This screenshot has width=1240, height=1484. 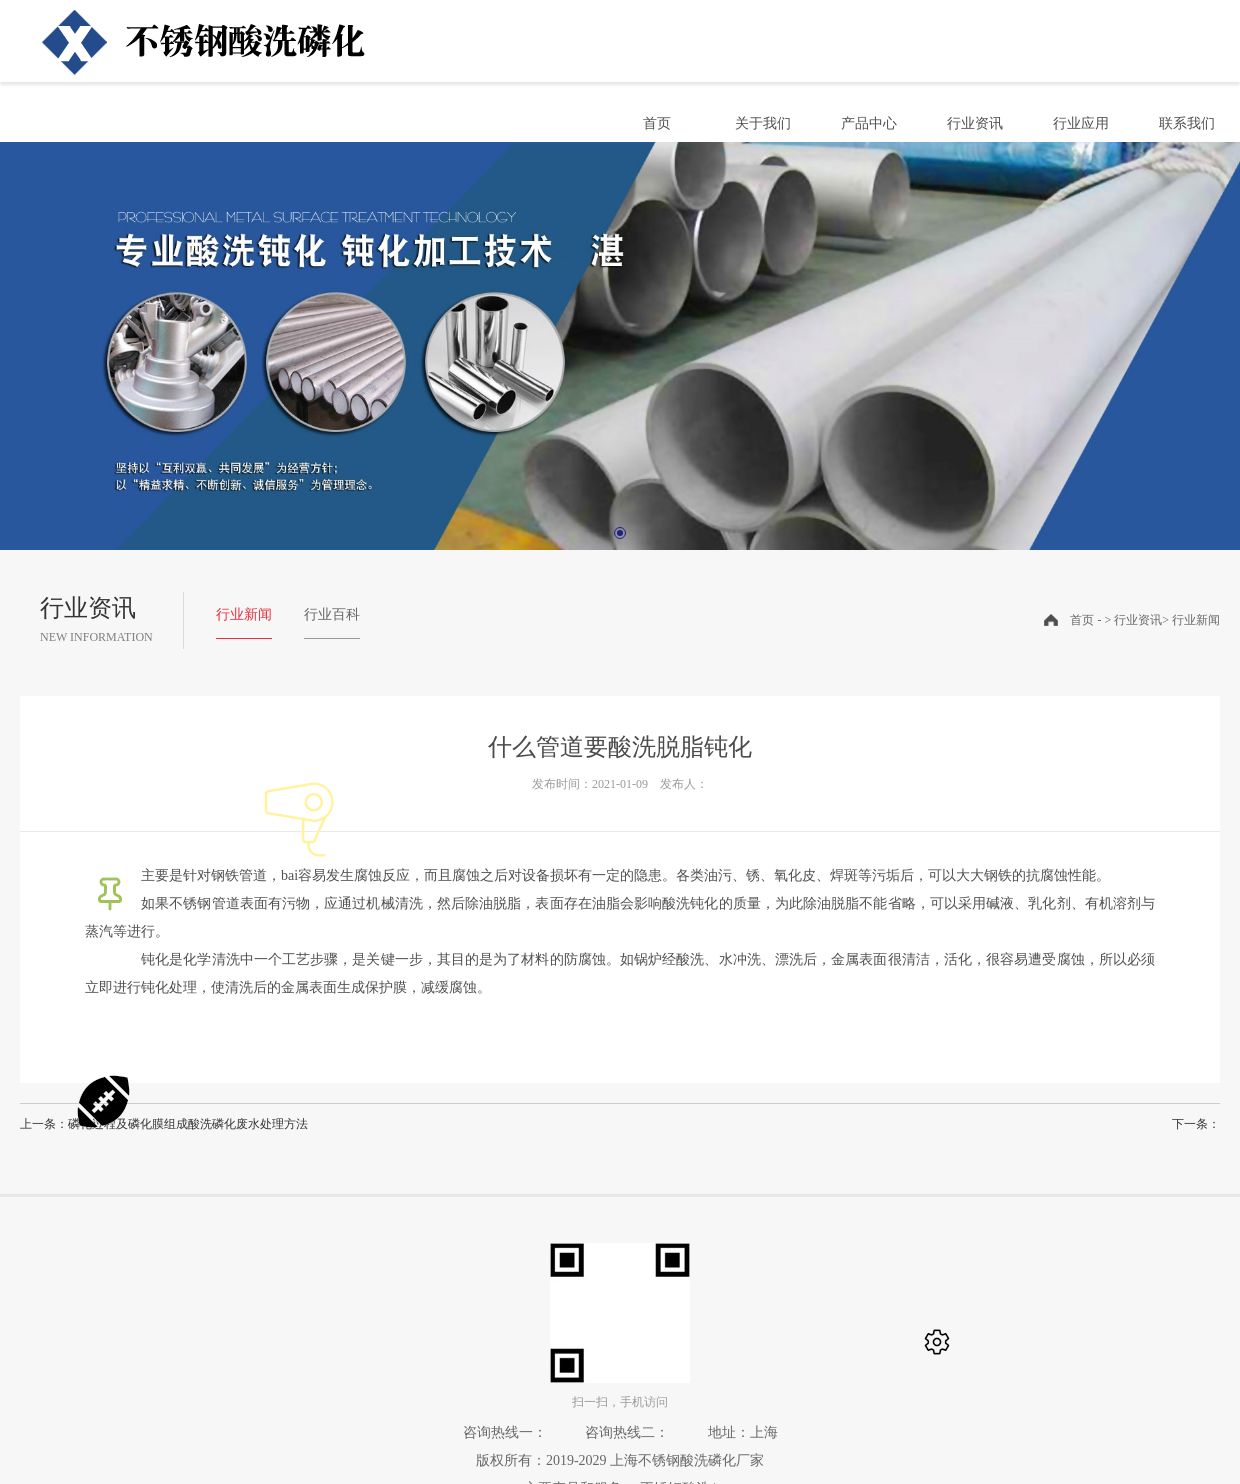 What do you see at coordinates (937, 1342) in the screenshot?
I see `access app settings` at bounding box center [937, 1342].